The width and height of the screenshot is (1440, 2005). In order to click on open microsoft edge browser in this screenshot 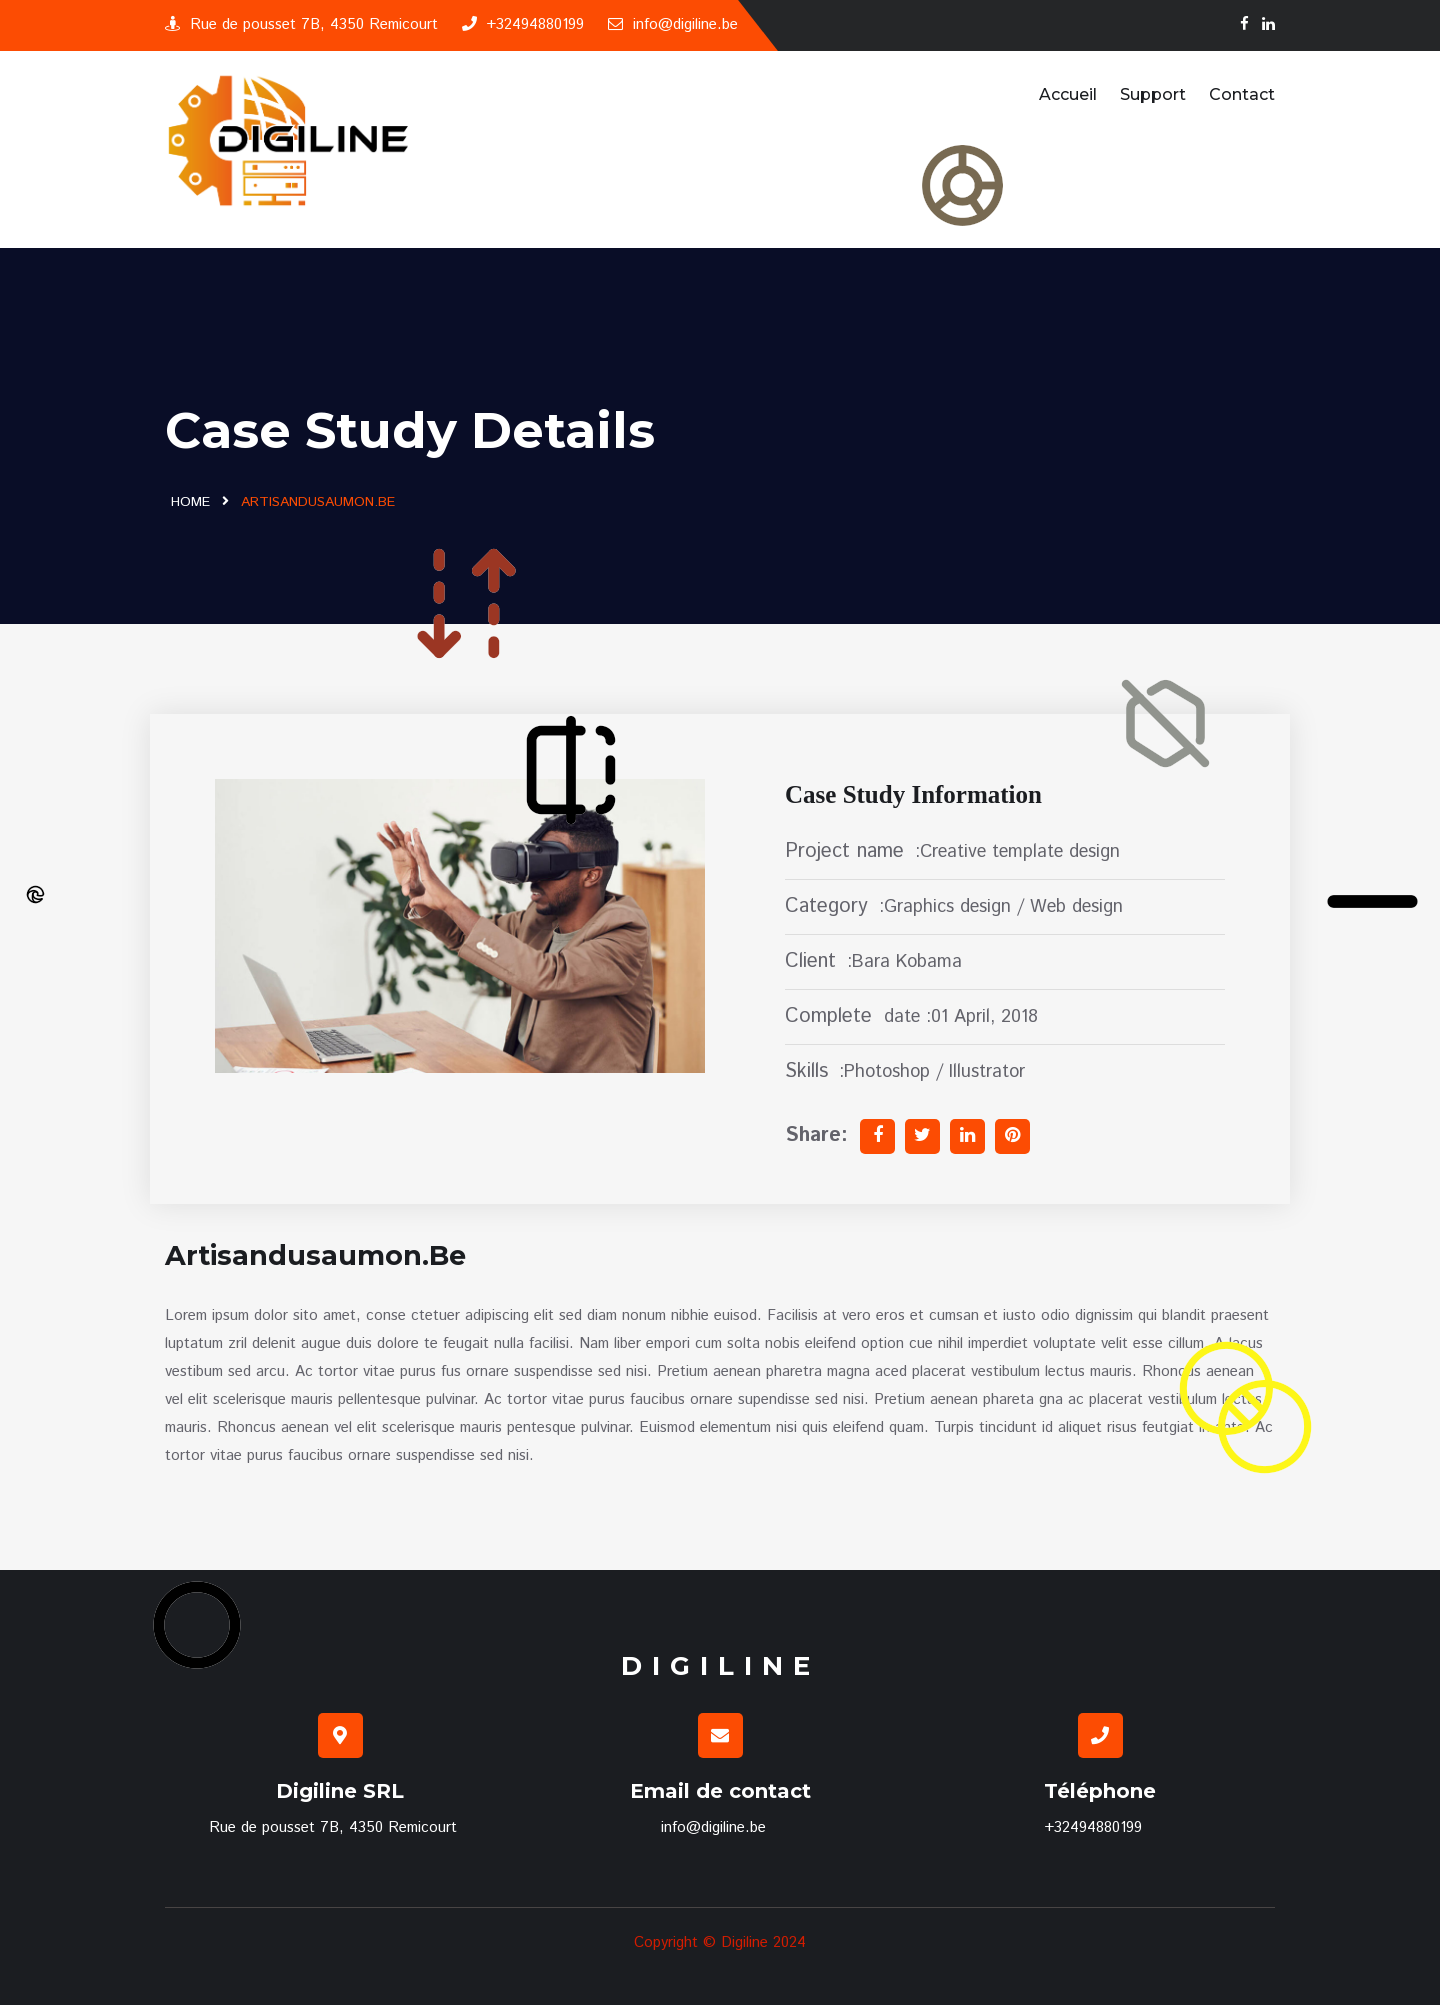, I will do `click(35, 894)`.